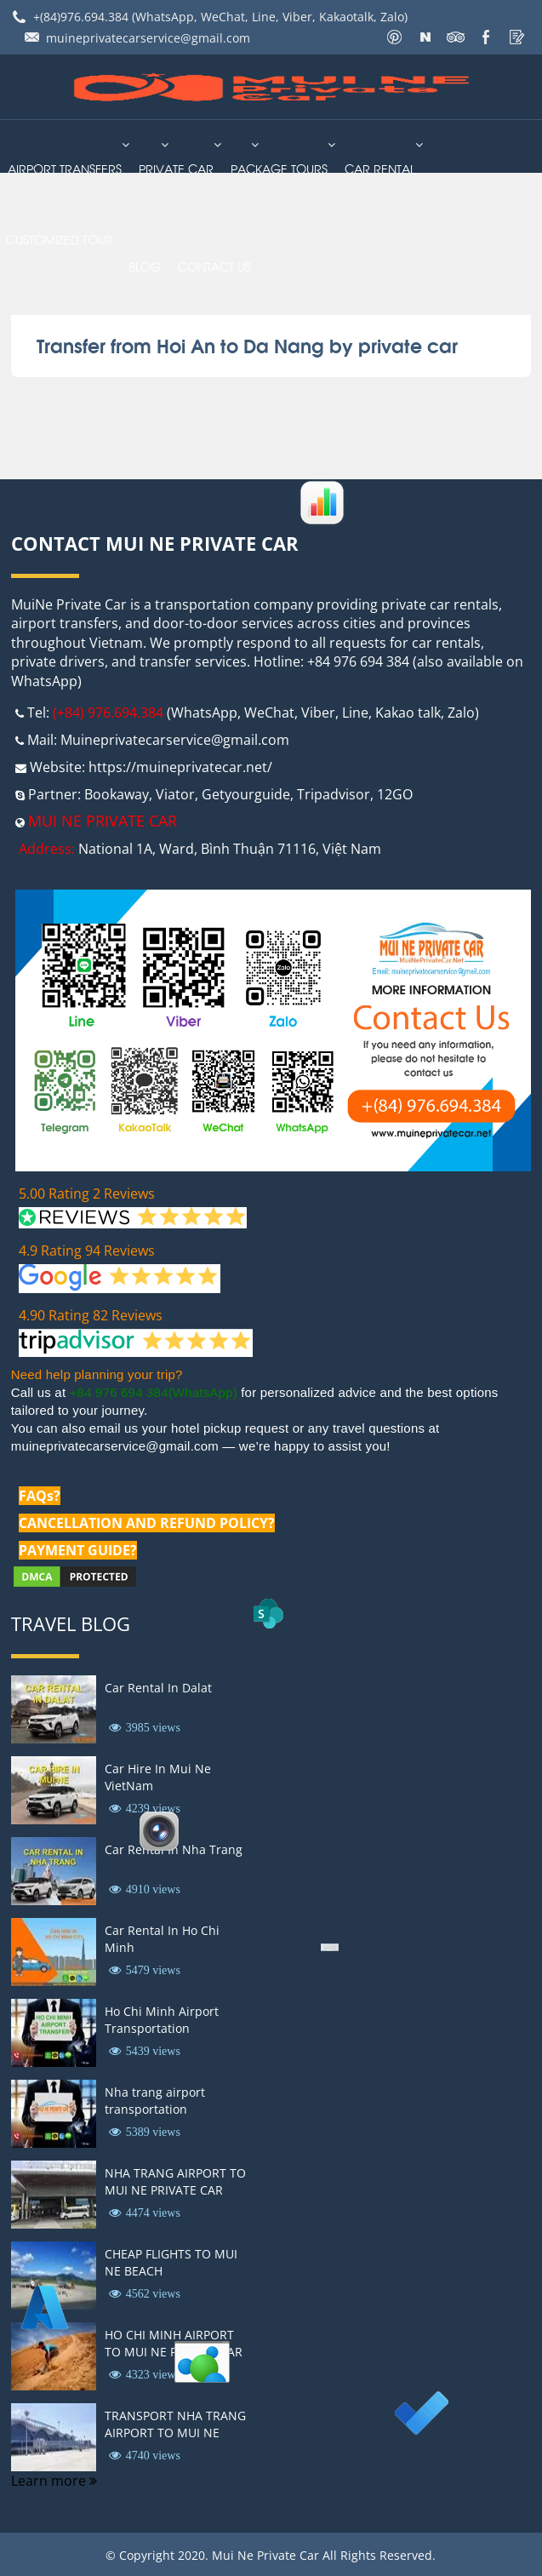 This screenshot has width=542, height=2576. What do you see at coordinates (44, 2307) in the screenshot?
I see `open Microsoft Azure portal` at bounding box center [44, 2307].